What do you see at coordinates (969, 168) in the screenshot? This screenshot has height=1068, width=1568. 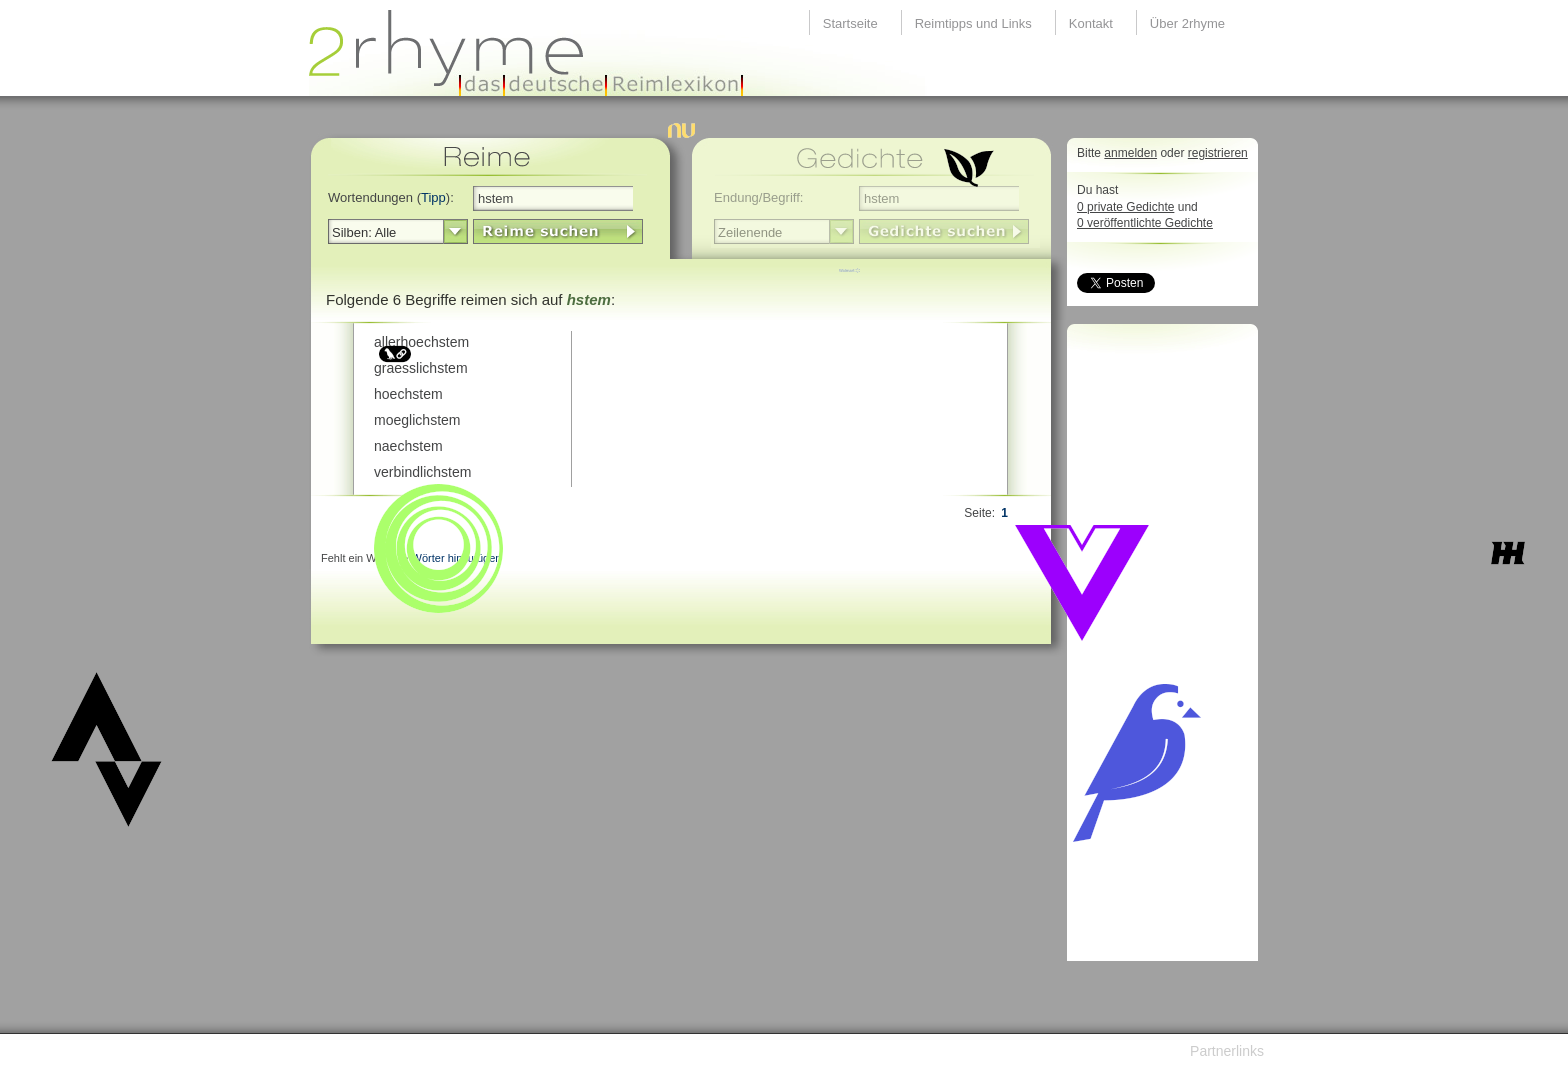 I see `codefresh logo - a CI/CD platform for kubernetes deployments` at bounding box center [969, 168].